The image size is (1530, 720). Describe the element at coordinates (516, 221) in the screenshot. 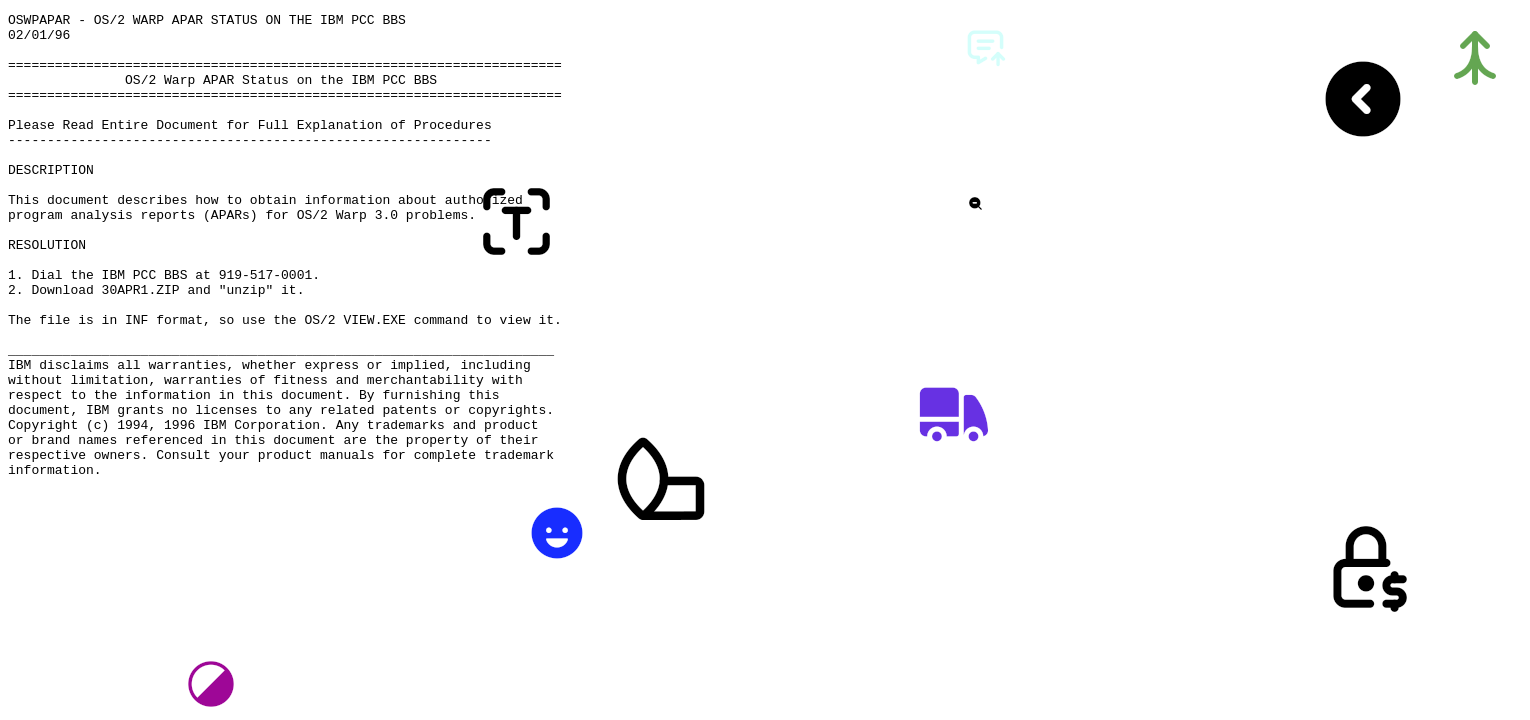

I see `scan image to extract text` at that location.